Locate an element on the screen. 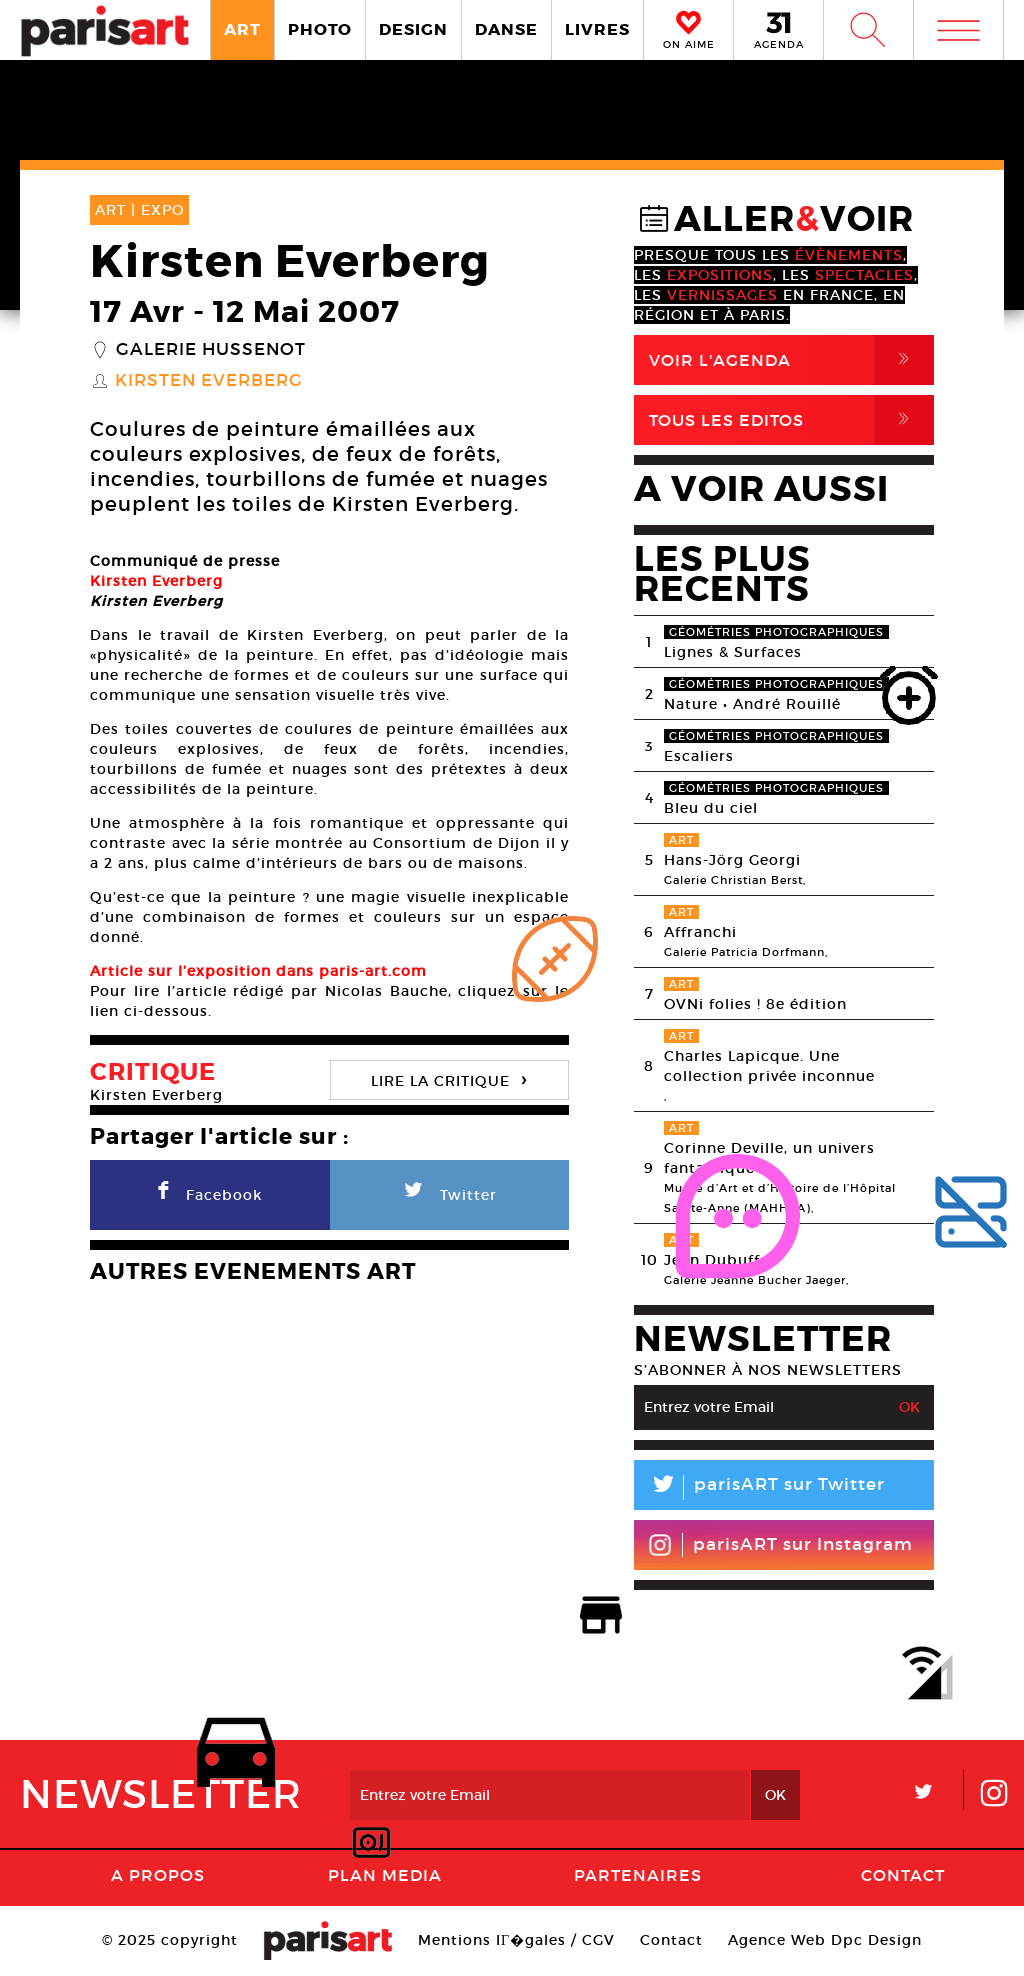 This screenshot has height=1976, width=1024. access music or audio player is located at coordinates (371, 1842).